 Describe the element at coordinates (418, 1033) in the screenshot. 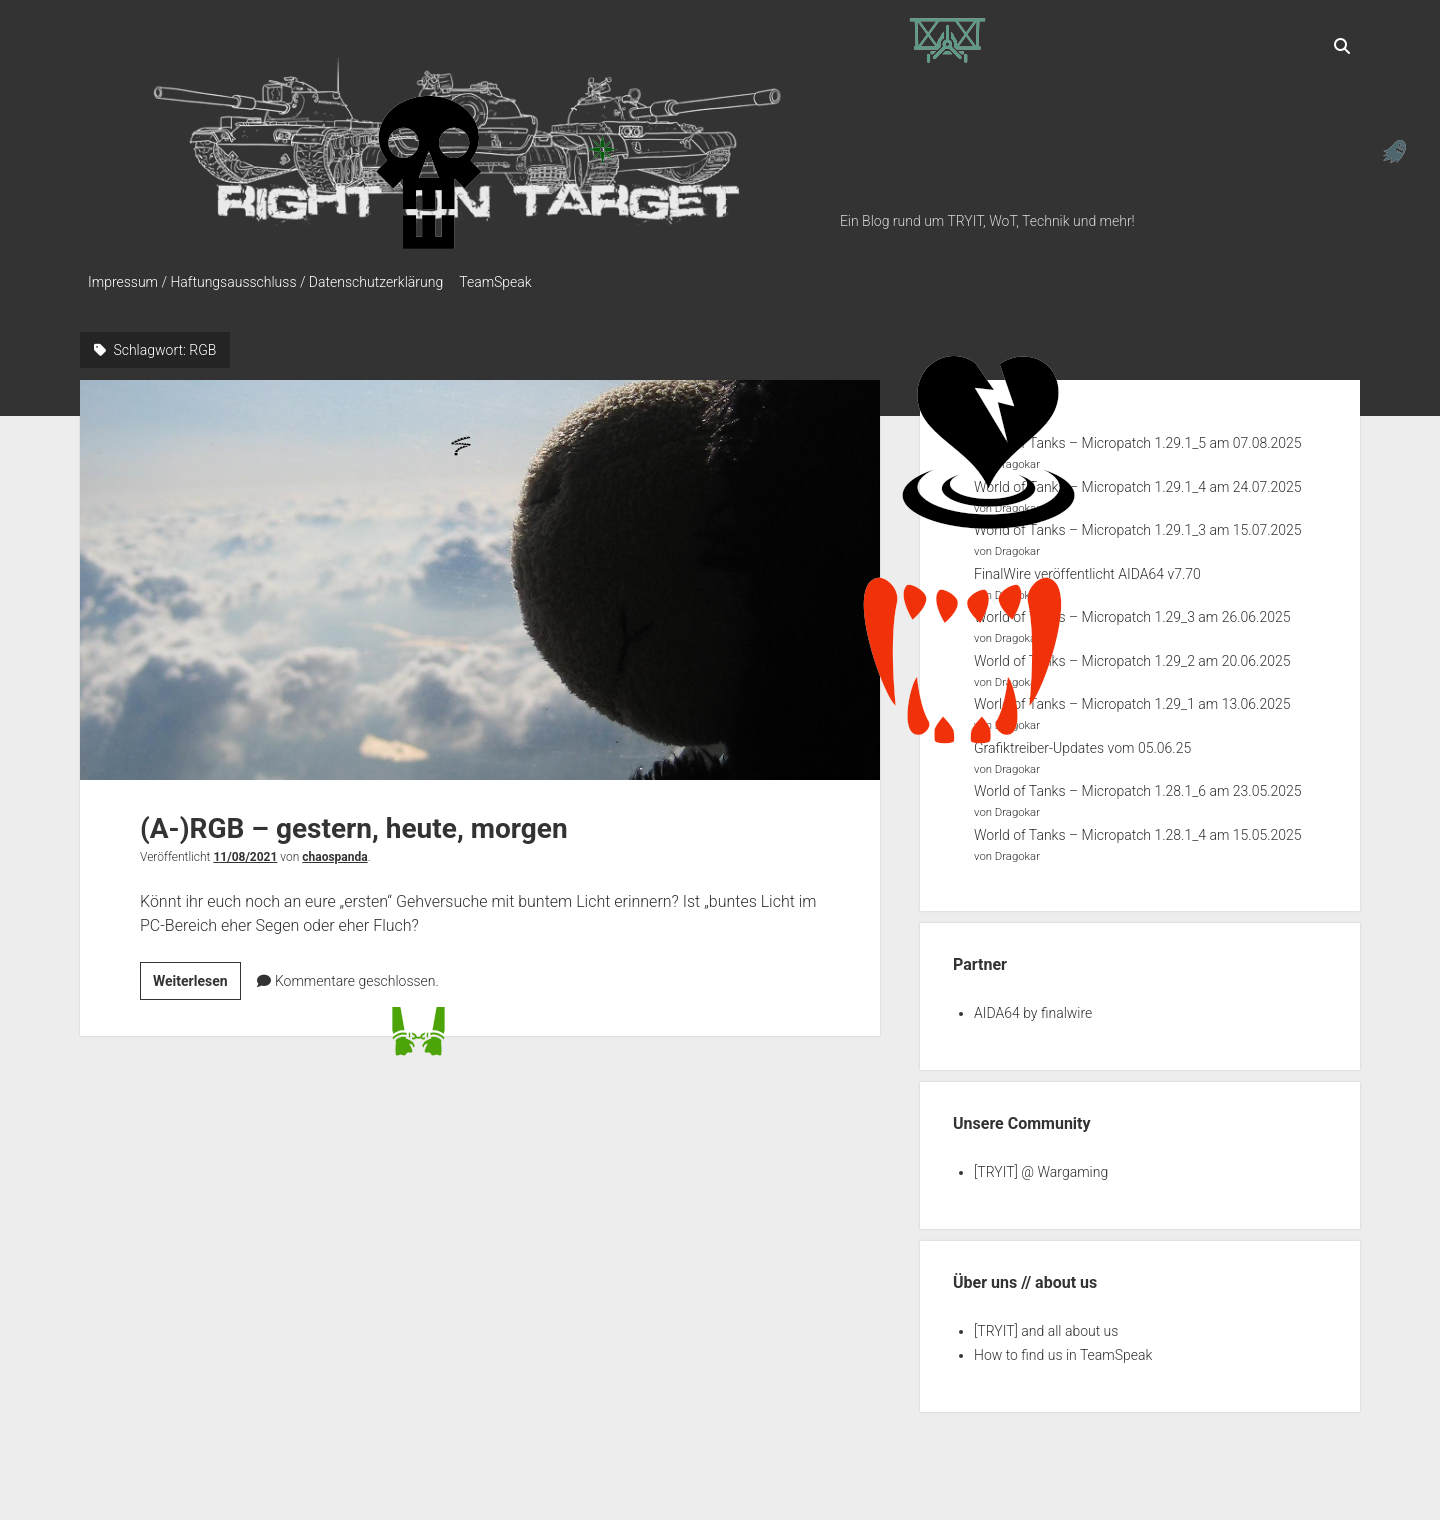

I see `indicates a restricted or locked account status` at that location.